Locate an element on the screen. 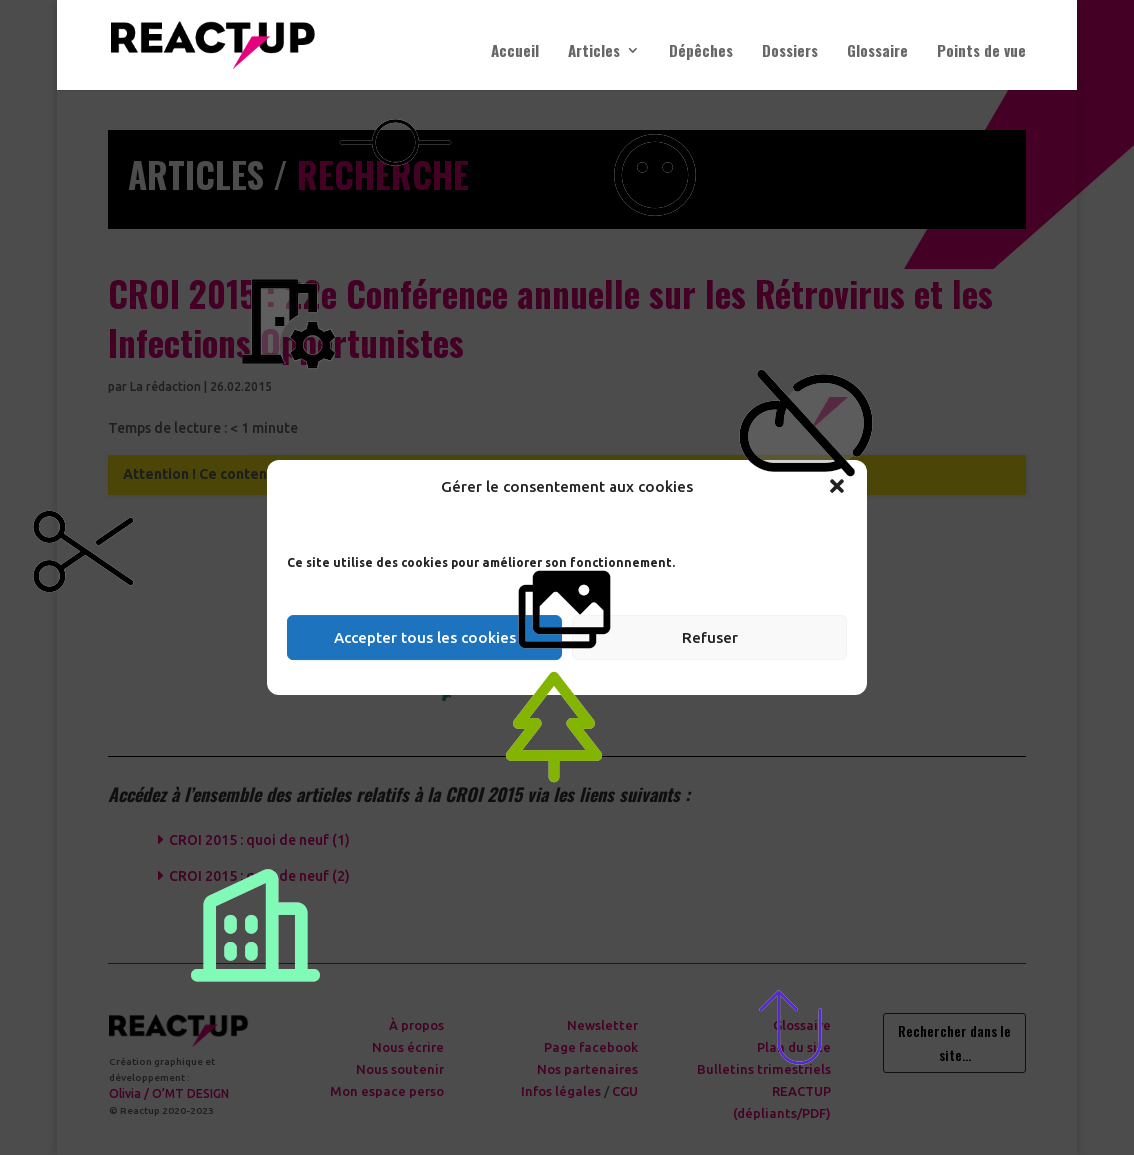 The height and width of the screenshot is (1155, 1134). indicates a neutral or indifferent reaction is located at coordinates (655, 175).